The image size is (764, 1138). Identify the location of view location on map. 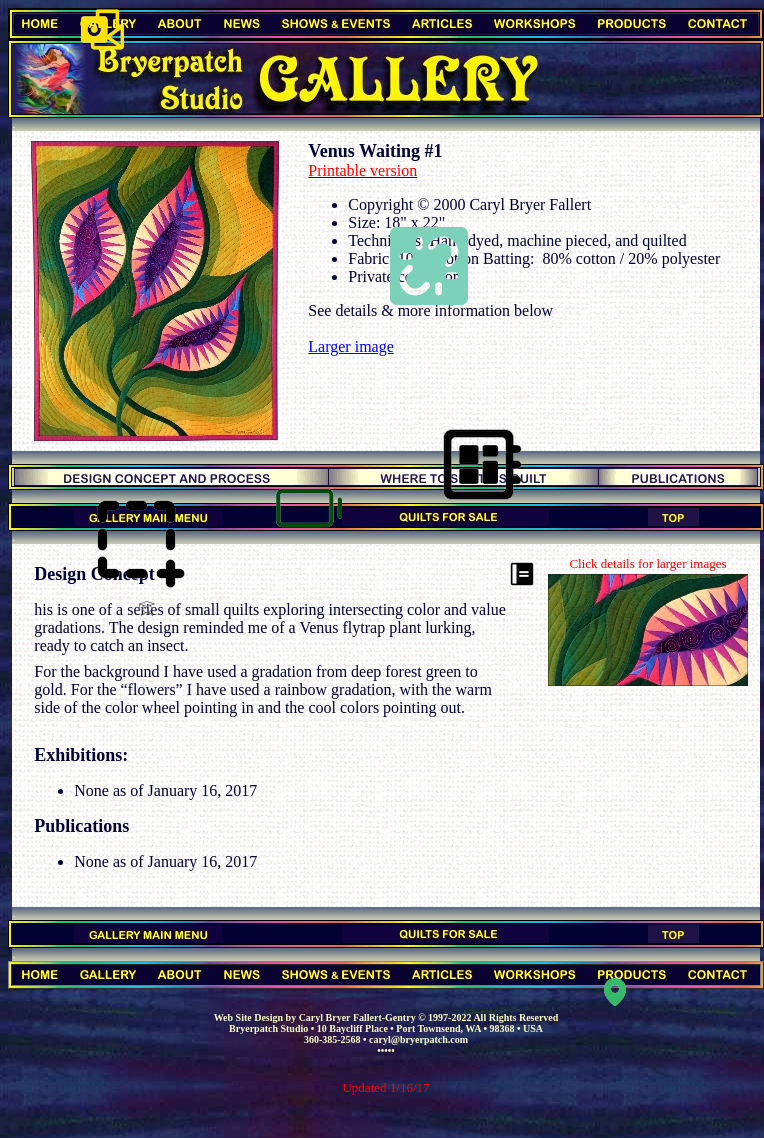
(615, 992).